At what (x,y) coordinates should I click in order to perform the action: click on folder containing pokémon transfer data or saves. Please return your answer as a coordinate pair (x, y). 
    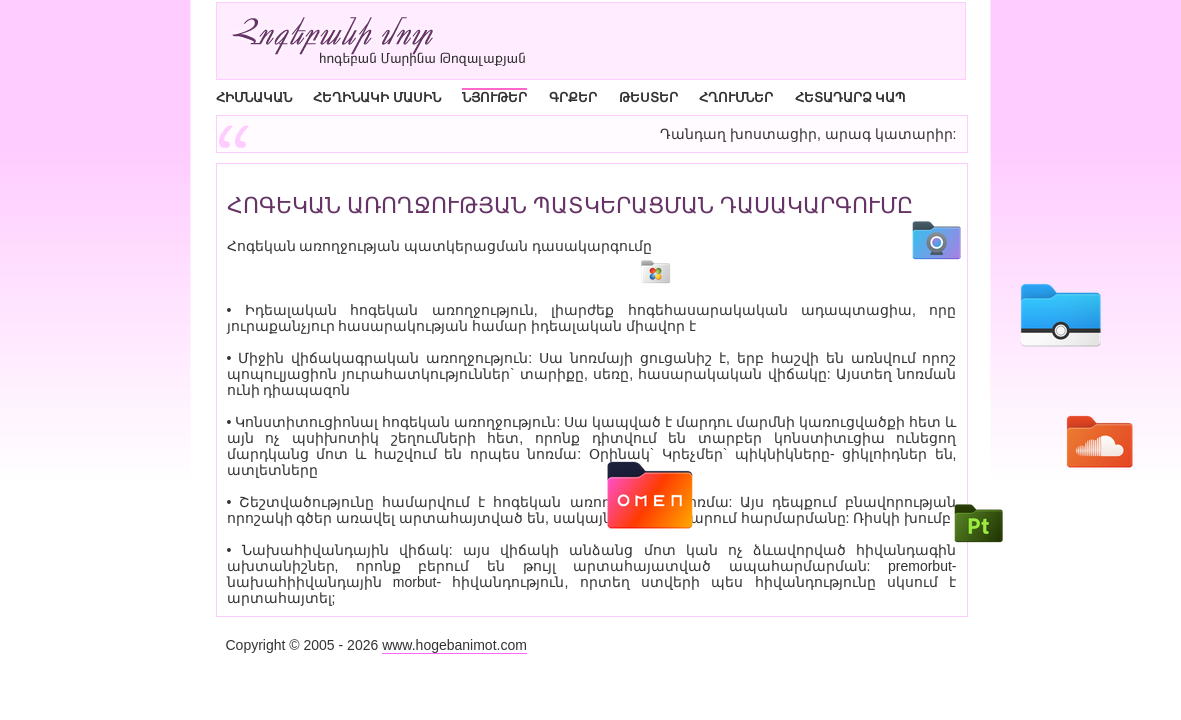
    Looking at the image, I should click on (1060, 317).